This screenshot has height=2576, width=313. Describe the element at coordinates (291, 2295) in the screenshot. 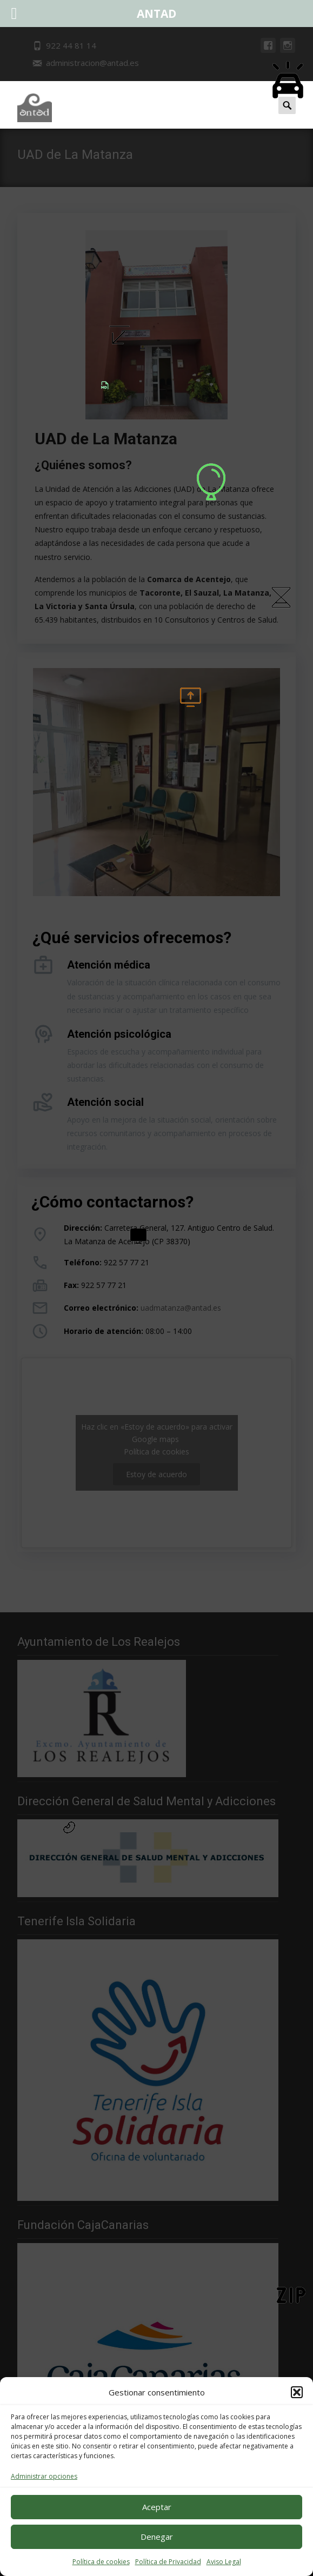

I see `compress files into a zip archive` at that location.